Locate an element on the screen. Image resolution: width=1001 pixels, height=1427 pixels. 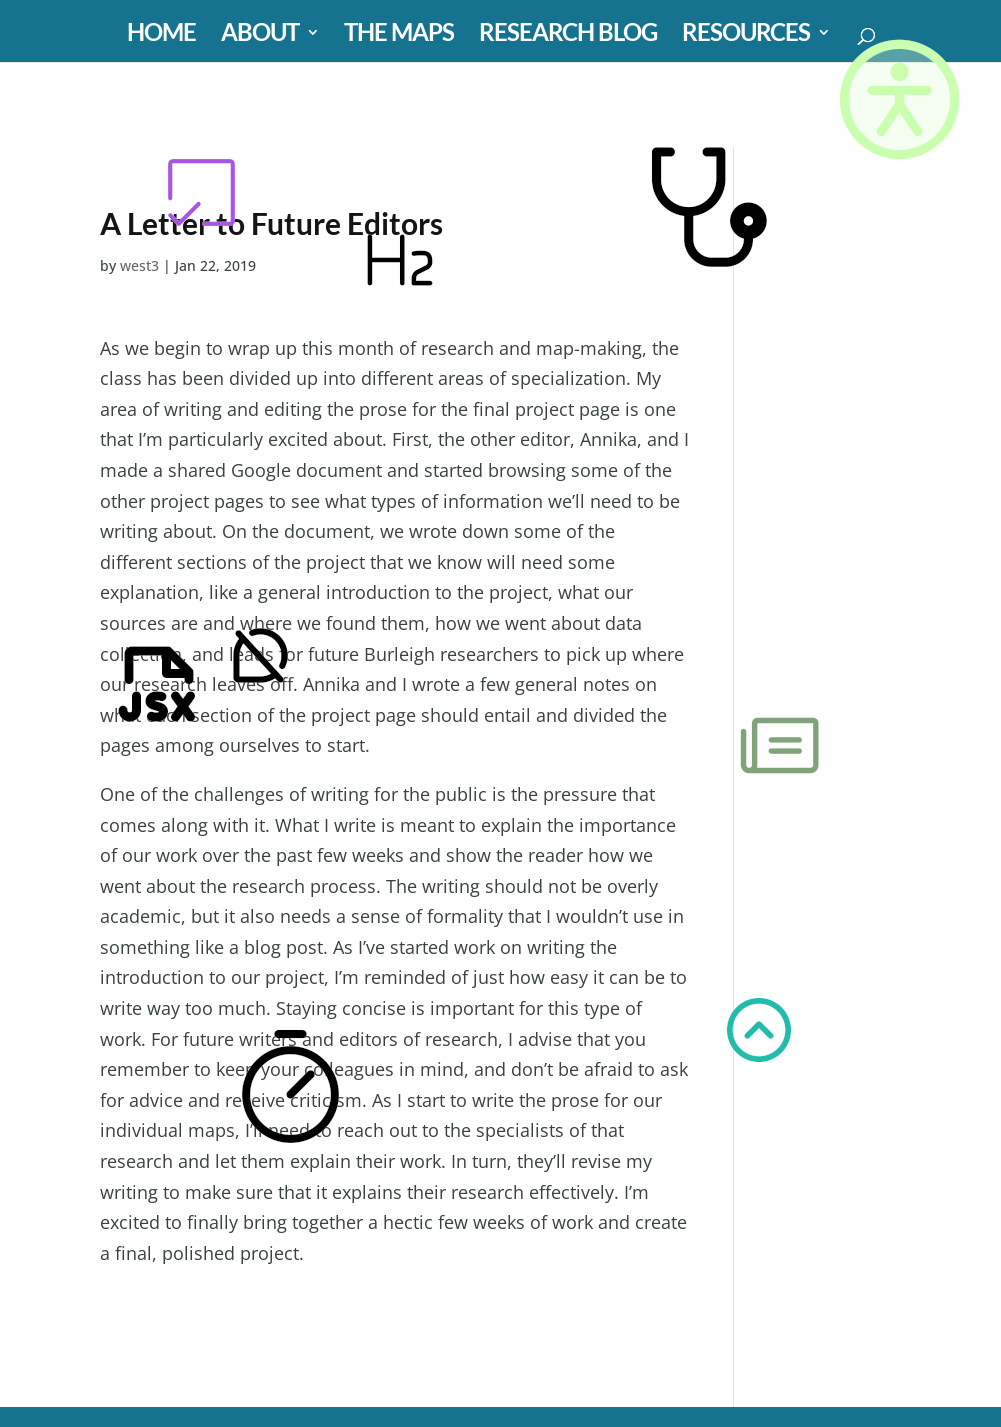
mute or disable chat notifications is located at coordinates (259, 656).